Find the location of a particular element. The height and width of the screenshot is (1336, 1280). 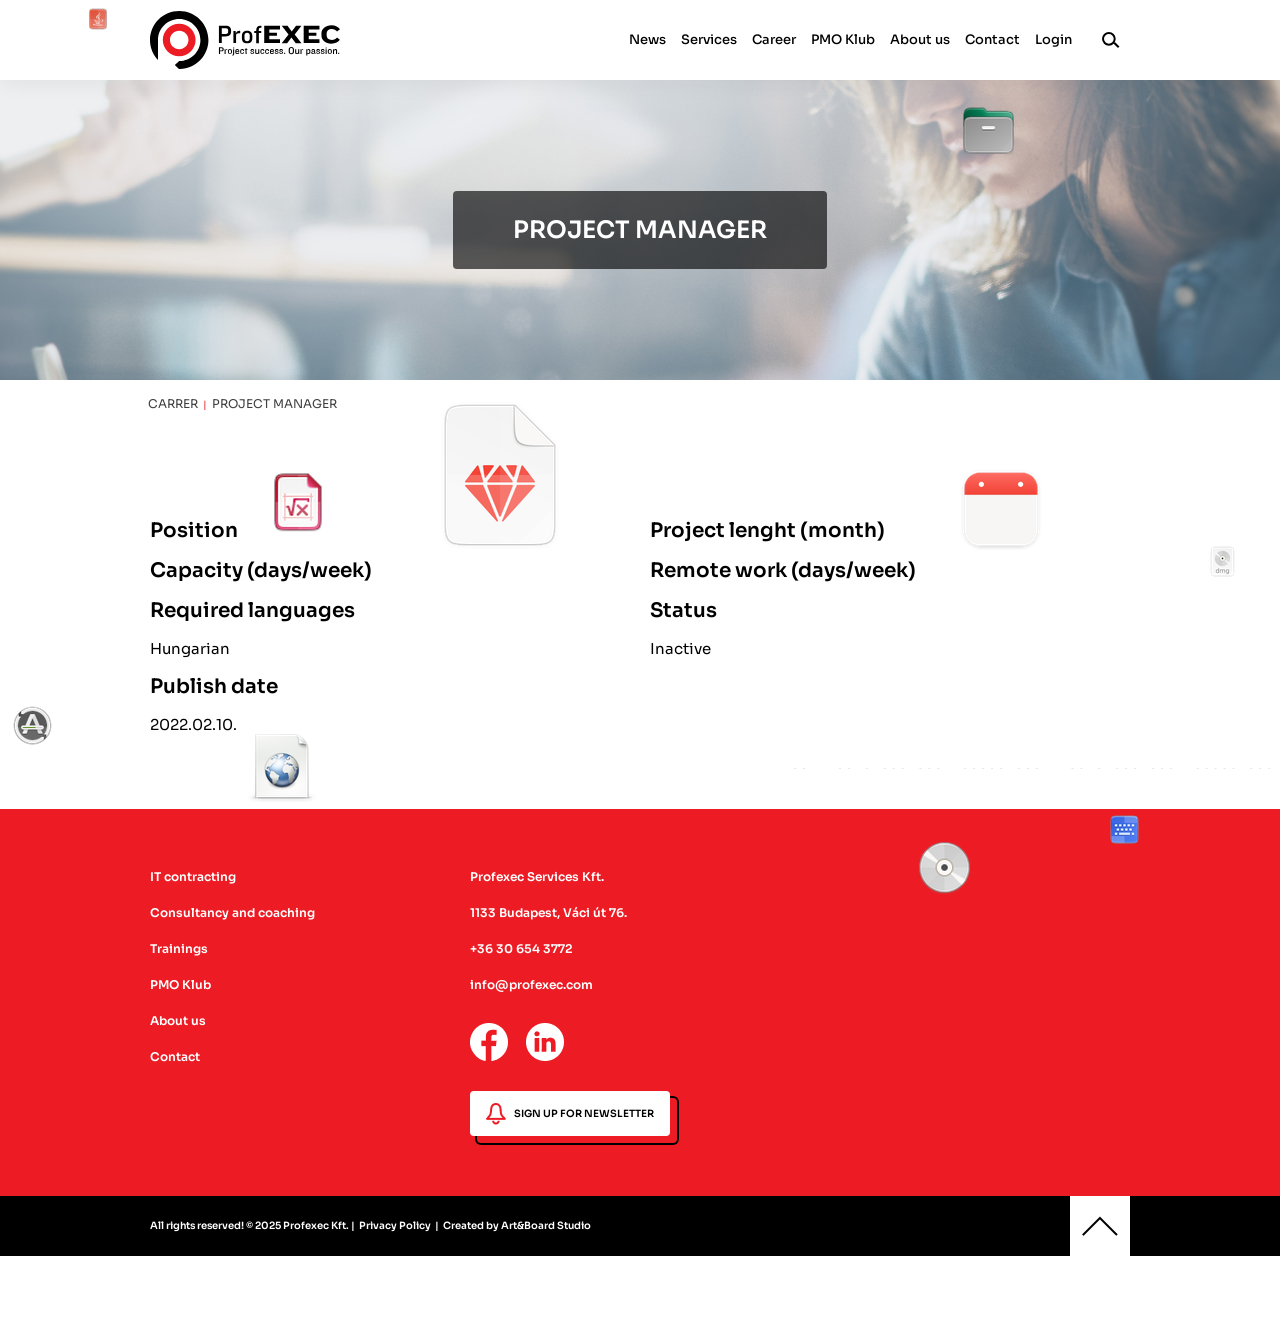

open a calendar file is located at coordinates (1001, 510).